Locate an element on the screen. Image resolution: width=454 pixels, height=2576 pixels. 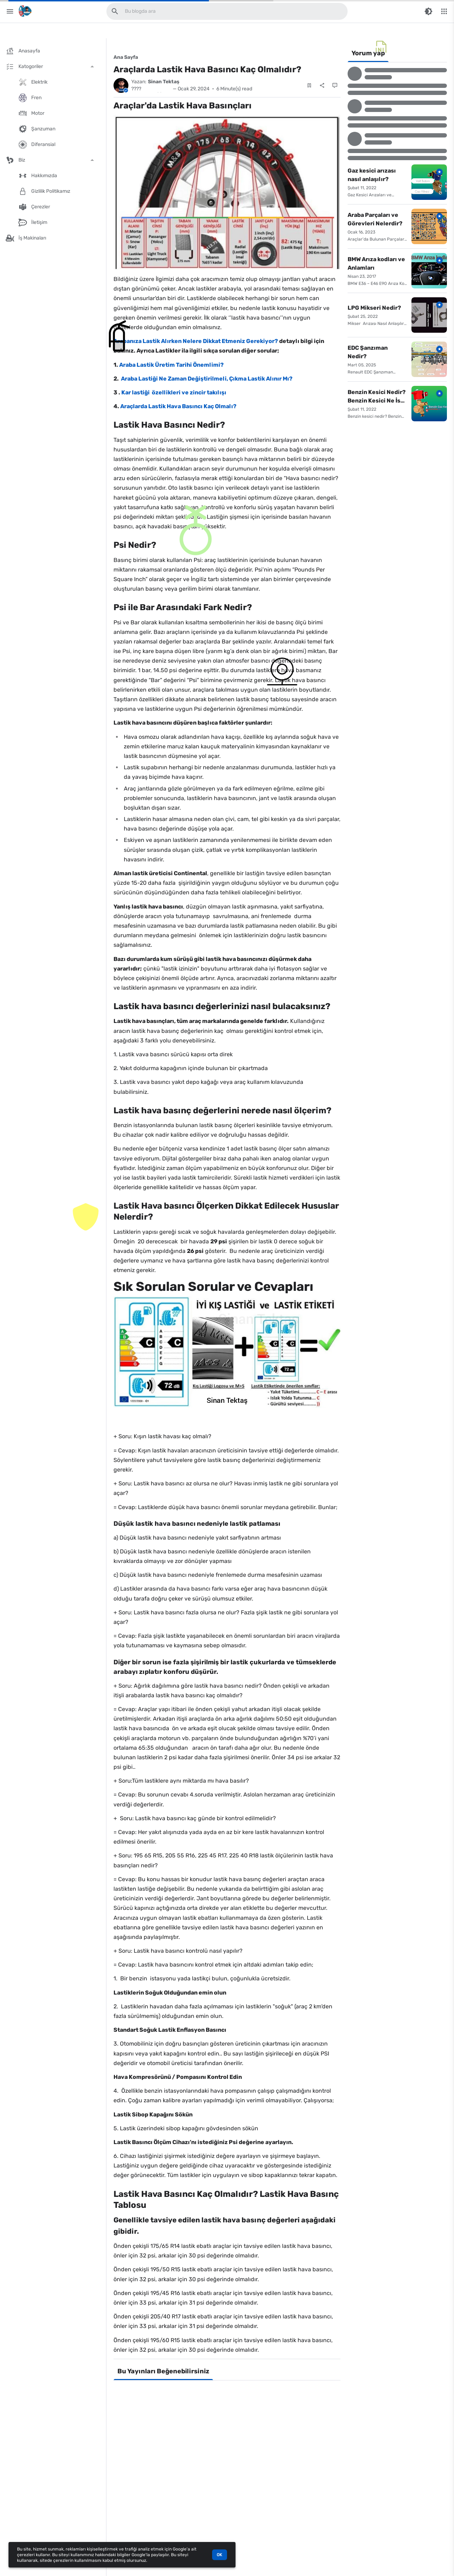
security or protection settings is located at coordinates (85, 1217).